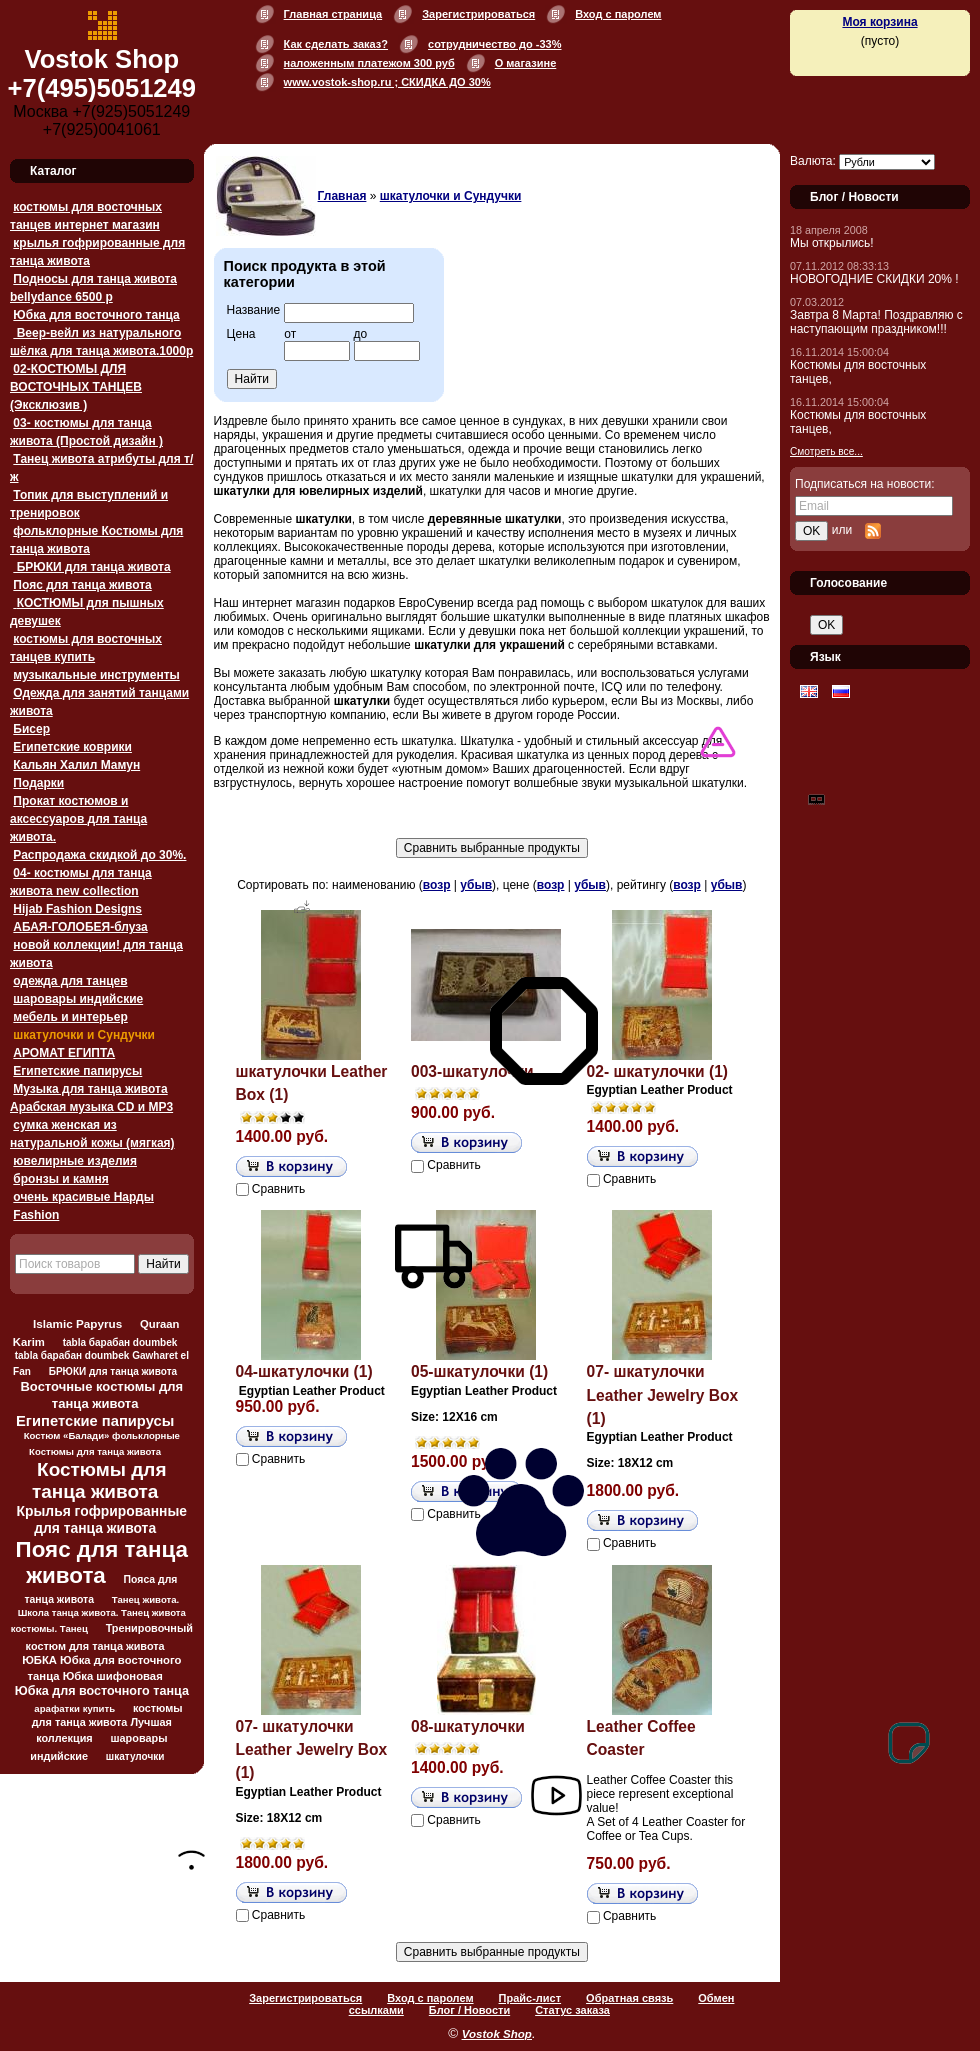  What do you see at coordinates (544, 1031) in the screenshot?
I see `stop or halt action indicator` at bounding box center [544, 1031].